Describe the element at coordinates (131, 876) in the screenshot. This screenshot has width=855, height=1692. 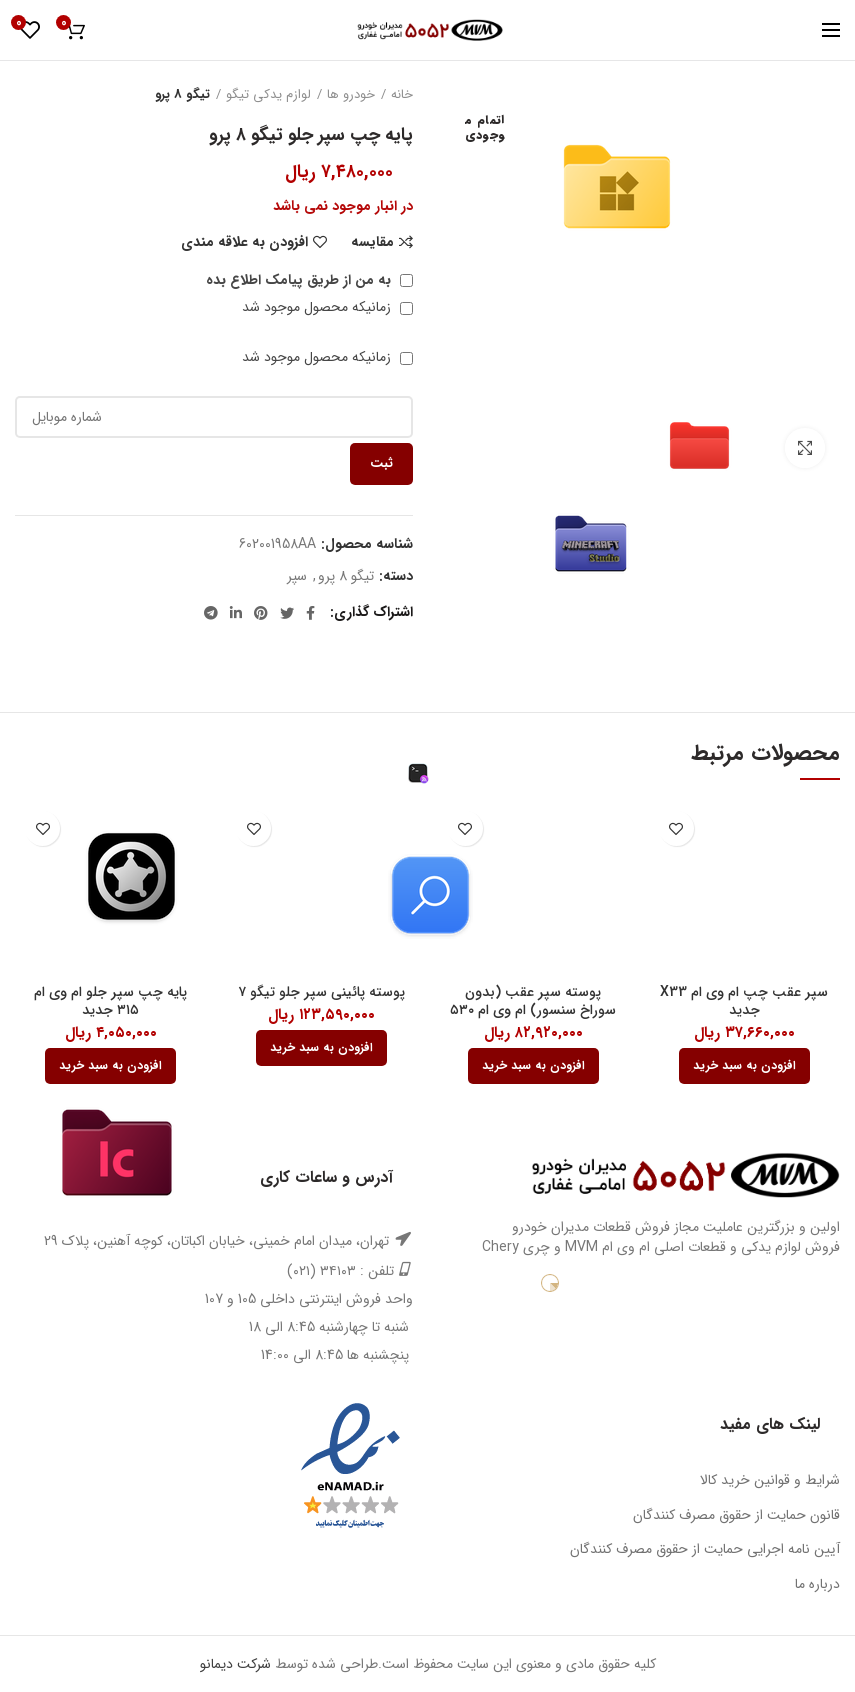
I see `launch rimworld` at that location.